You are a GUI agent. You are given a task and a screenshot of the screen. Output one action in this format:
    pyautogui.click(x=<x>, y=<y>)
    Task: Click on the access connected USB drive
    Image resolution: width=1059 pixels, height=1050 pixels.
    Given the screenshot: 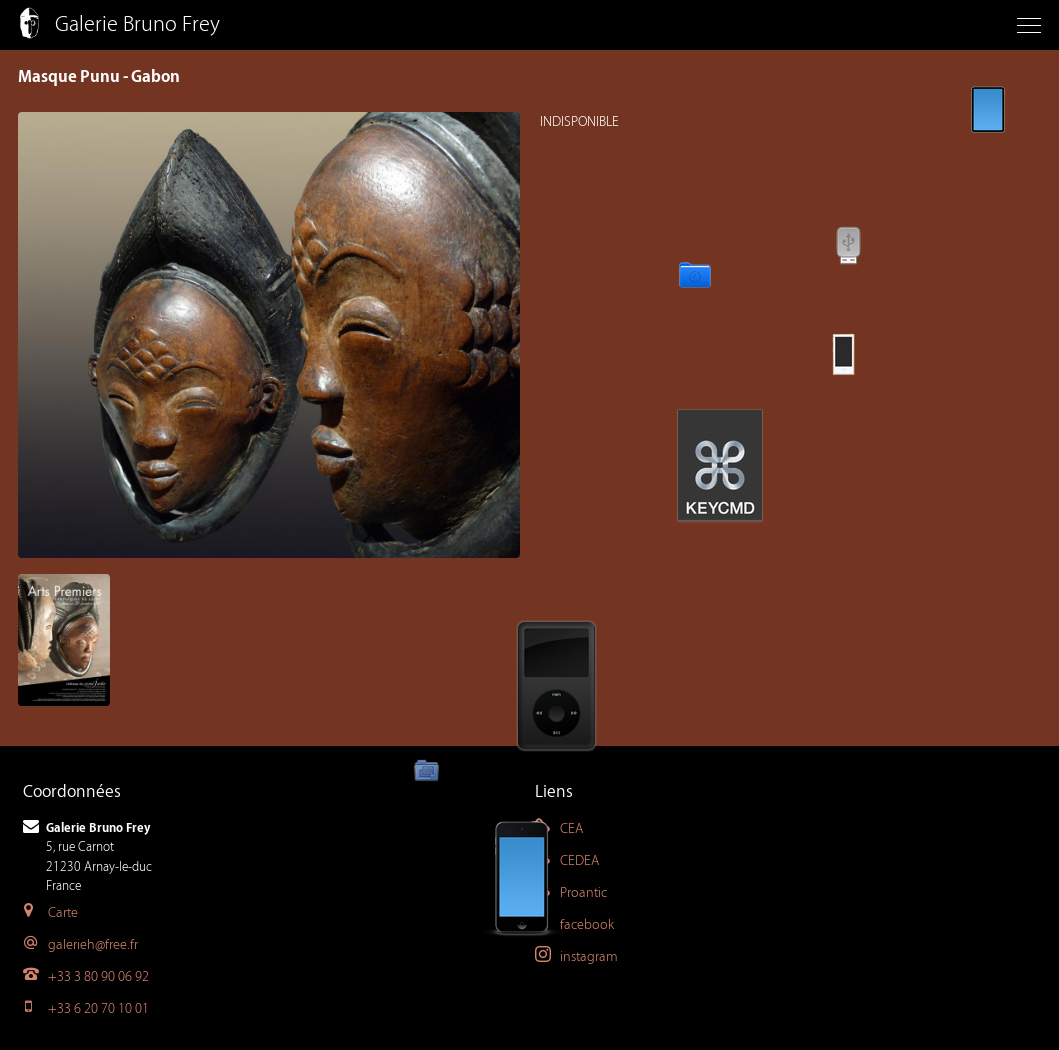 What is the action you would take?
    pyautogui.click(x=848, y=245)
    